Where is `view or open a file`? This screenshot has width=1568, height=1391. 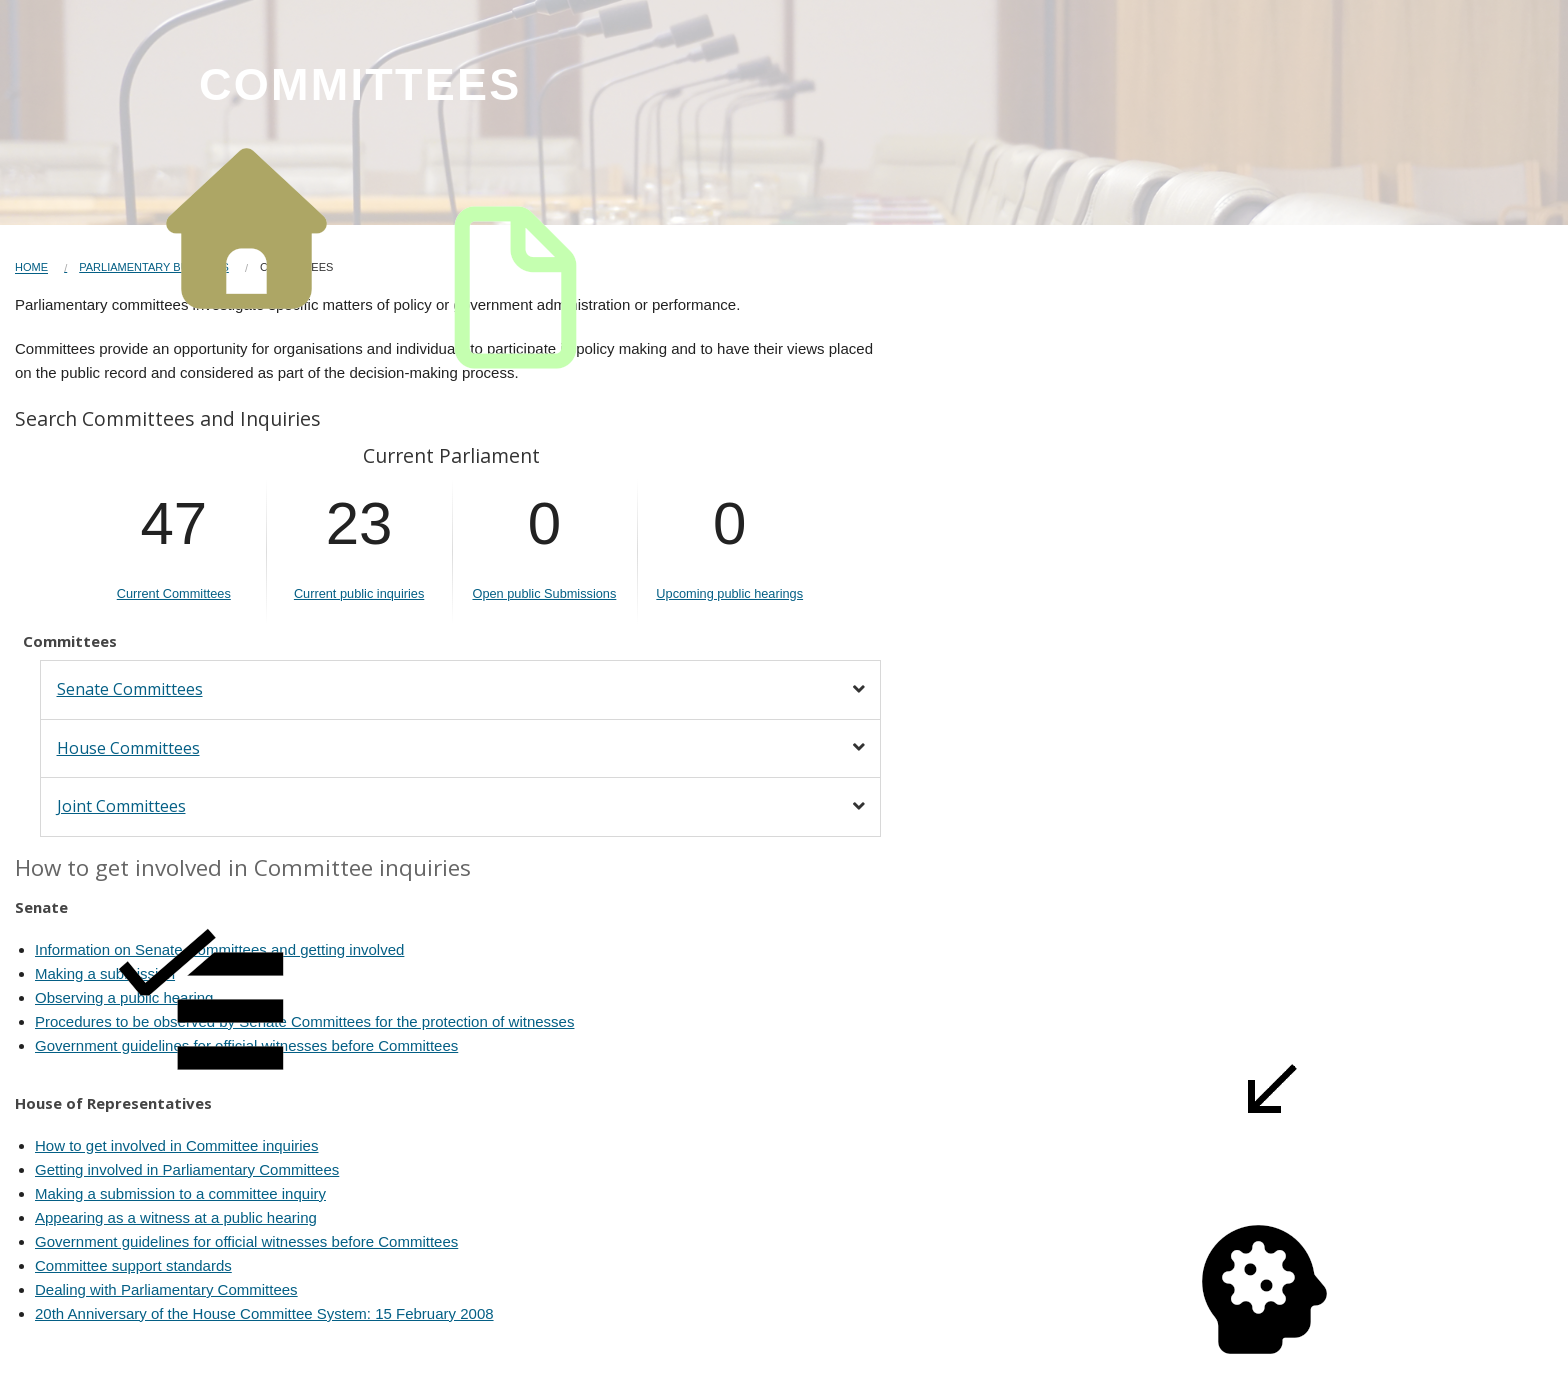
view or open a file is located at coordinates (515, 287).